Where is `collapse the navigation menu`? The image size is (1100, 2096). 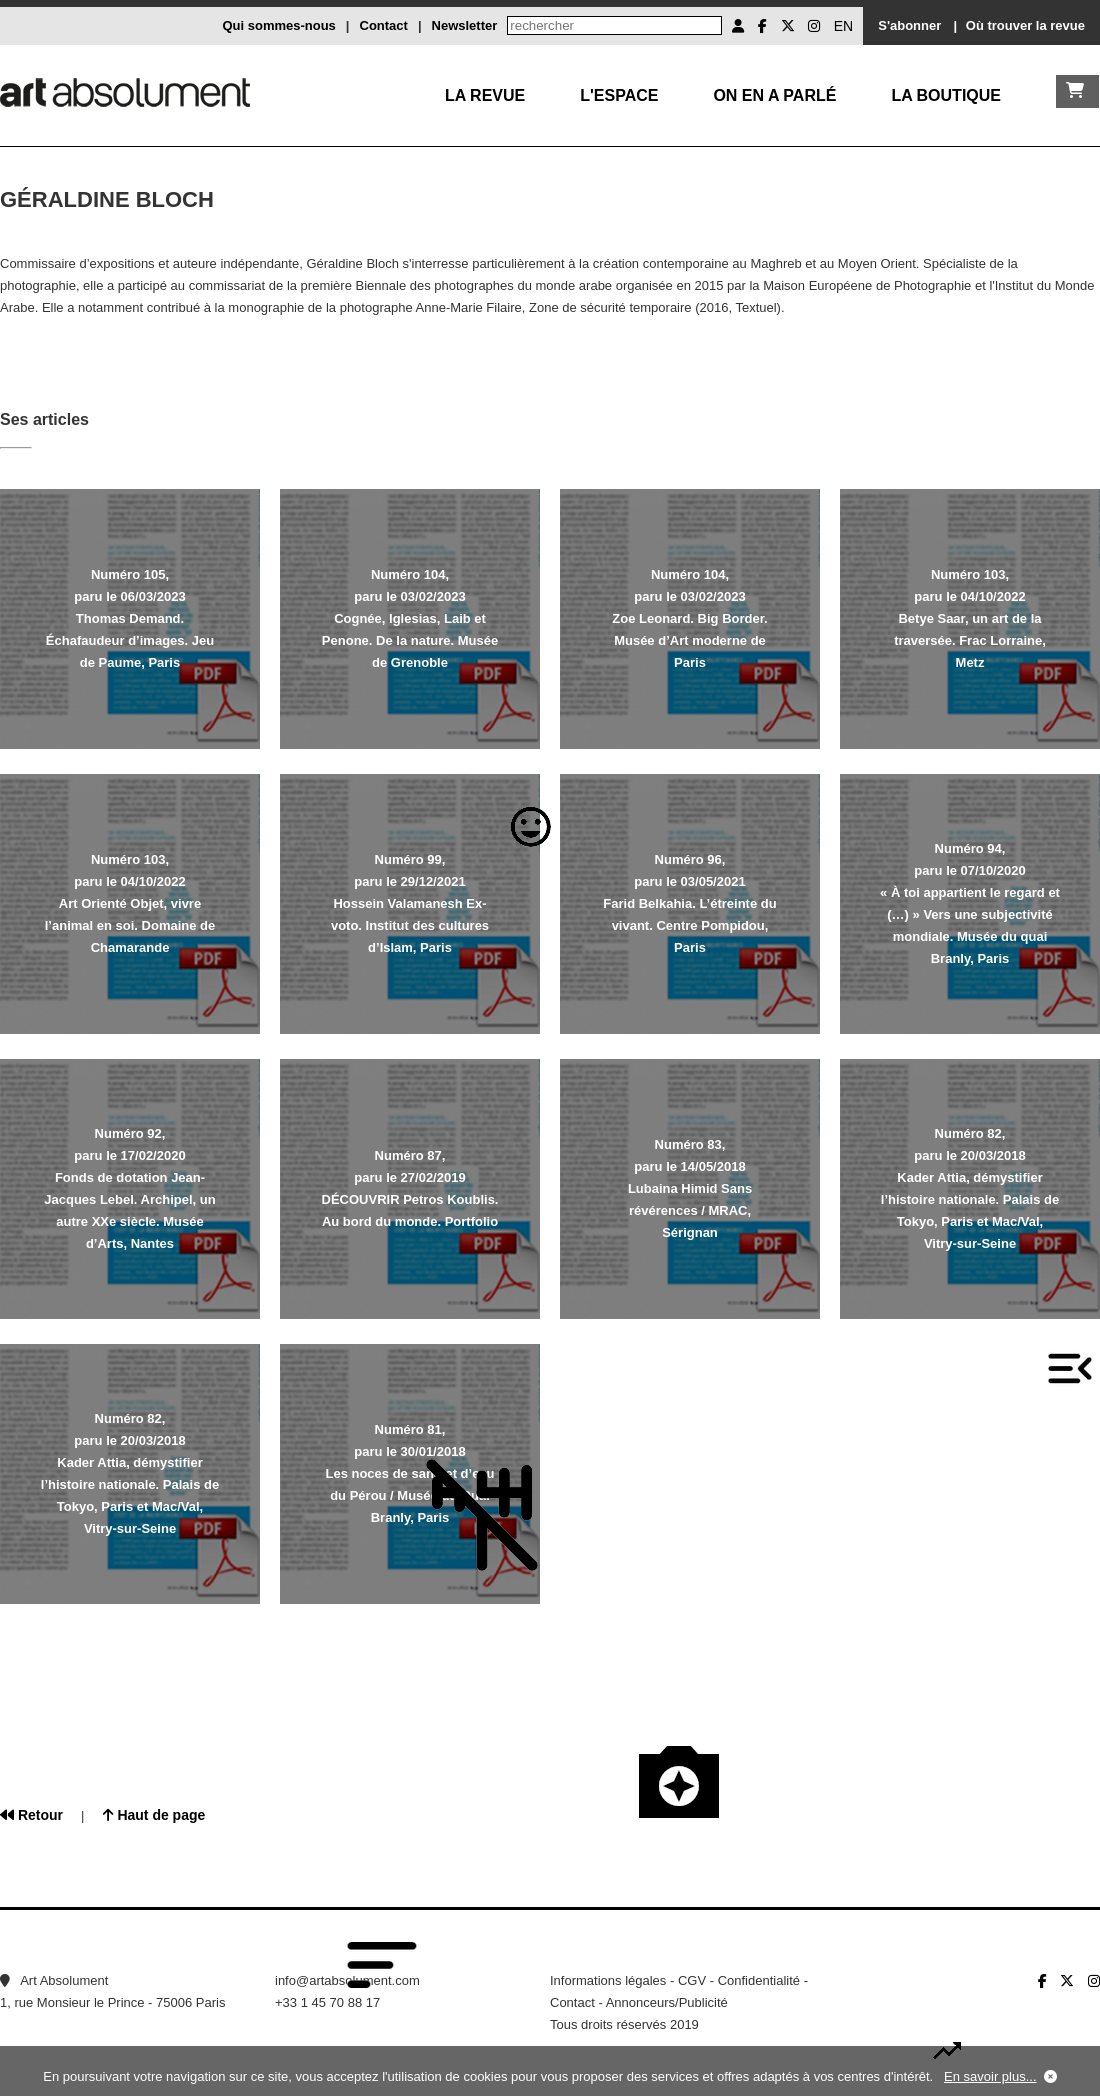
collapse the navigation menu is located at coordinates (1070, 1368).